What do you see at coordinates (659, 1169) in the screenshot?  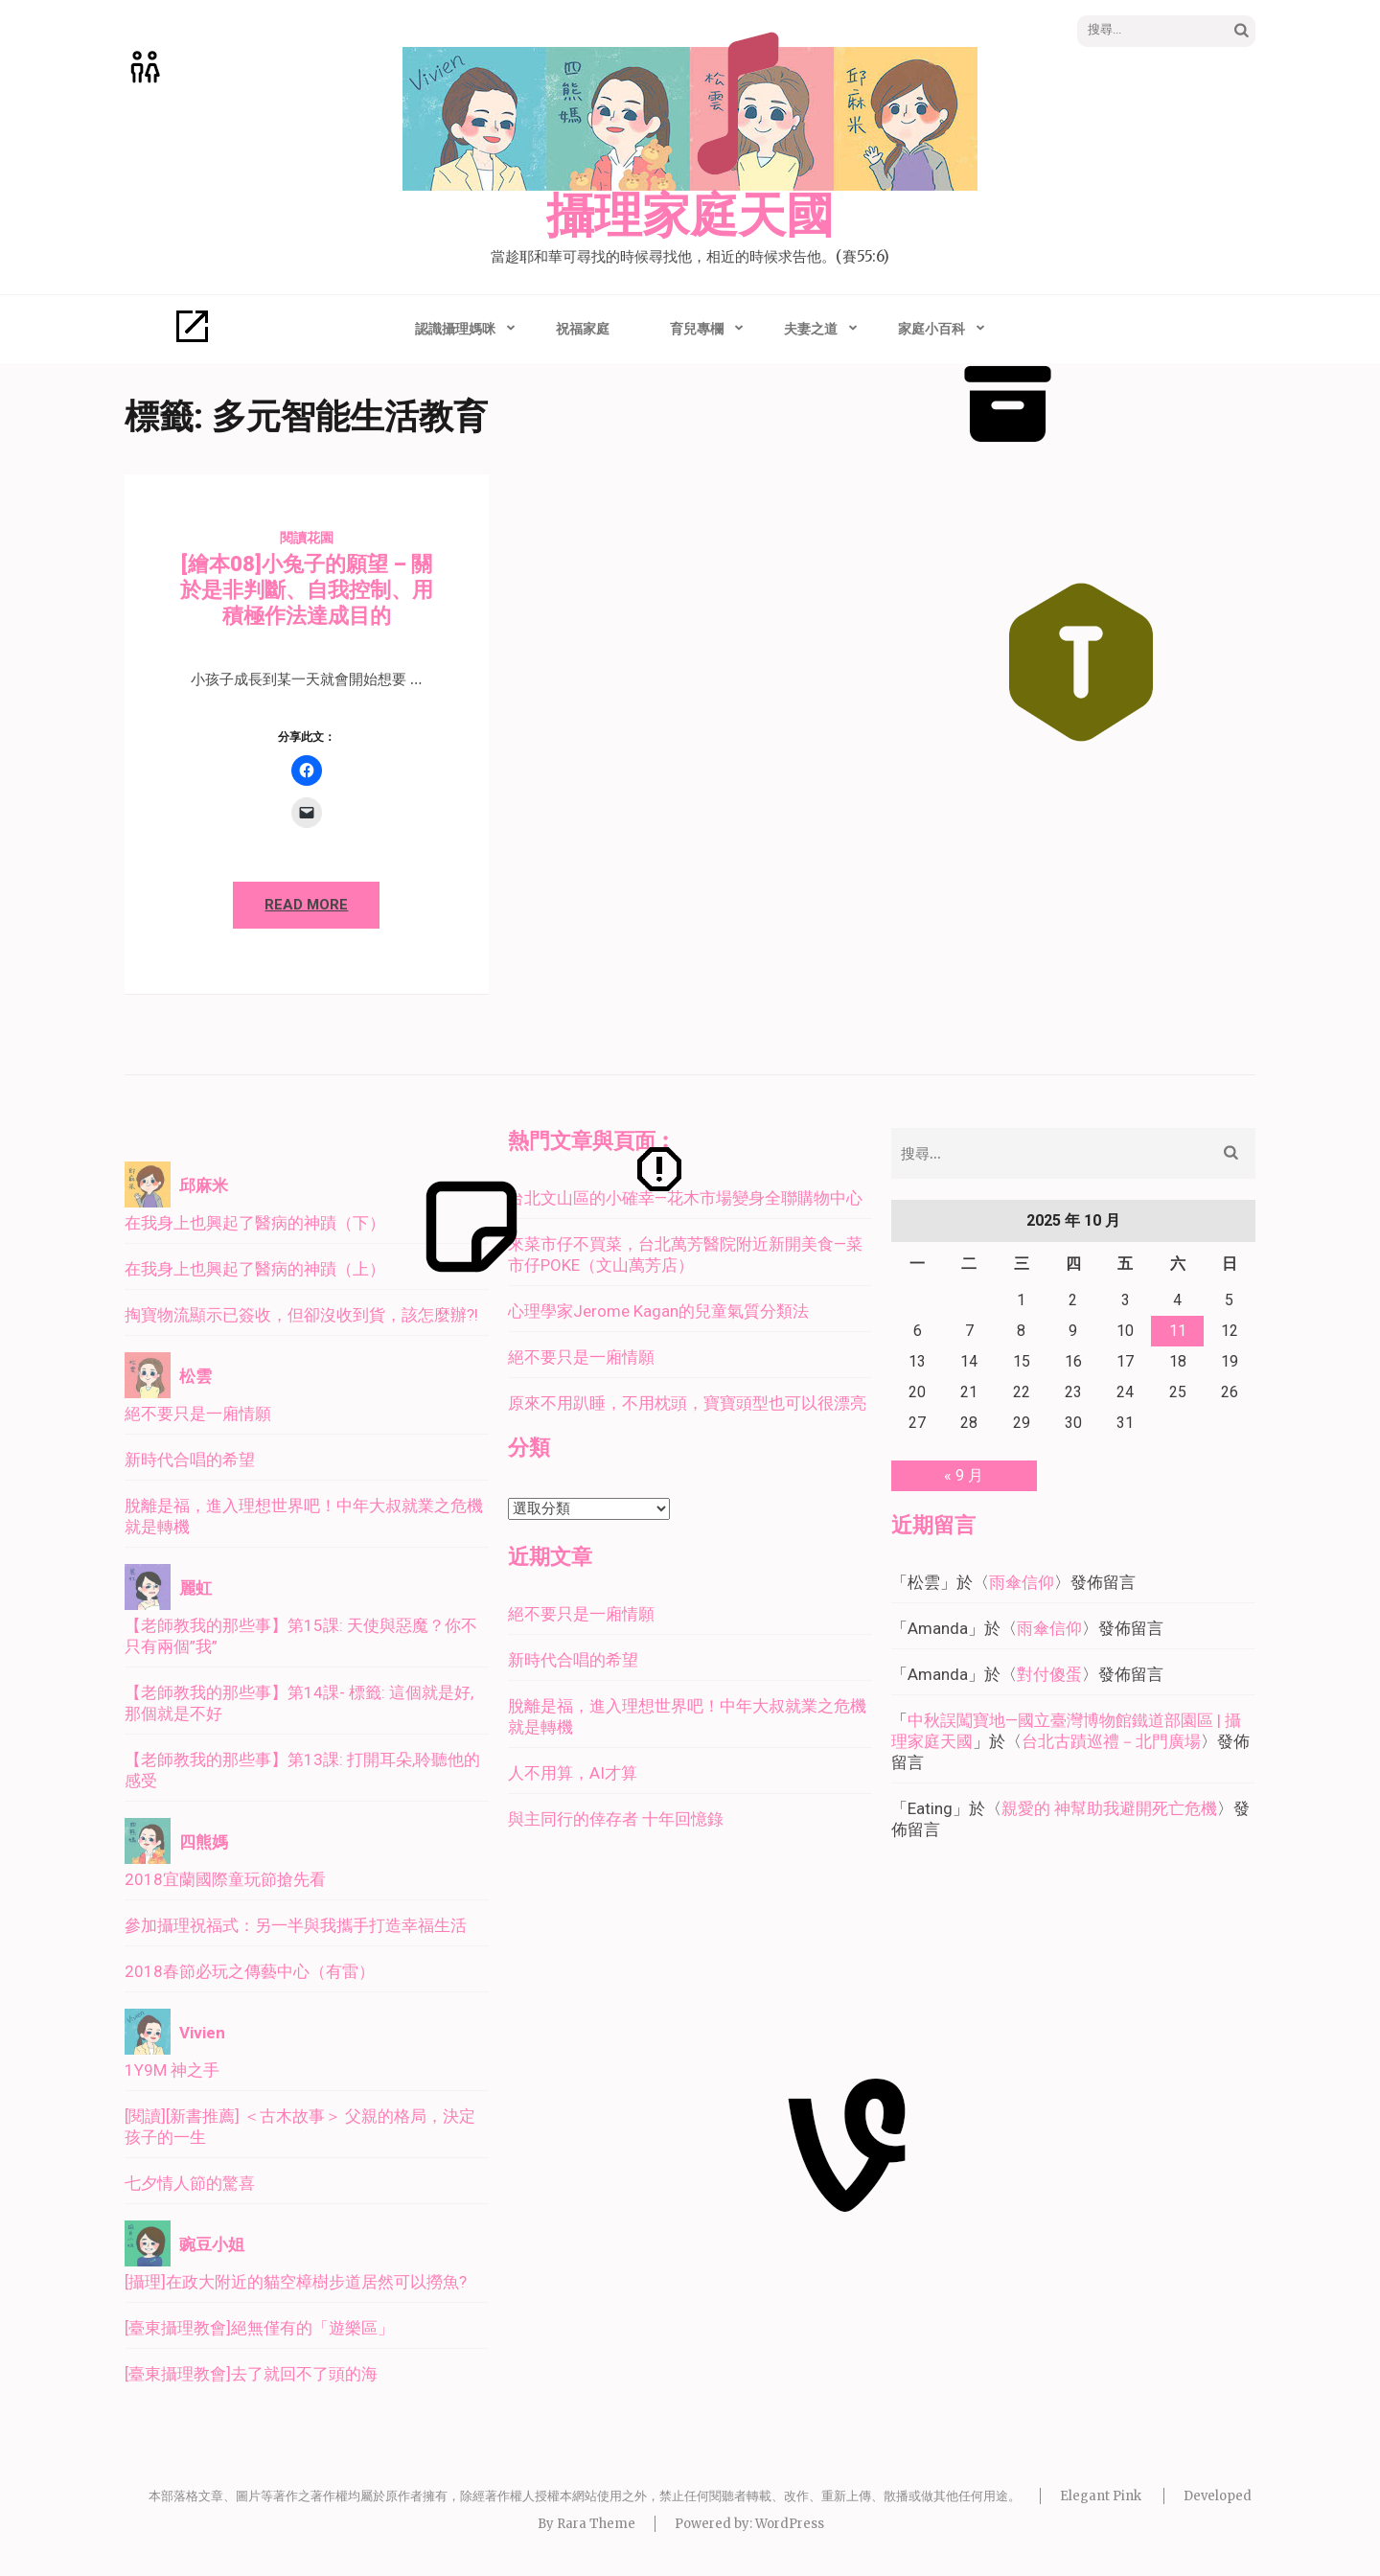 I see `indicates an email error or delivery failure` at bounding box center [659, 1169].